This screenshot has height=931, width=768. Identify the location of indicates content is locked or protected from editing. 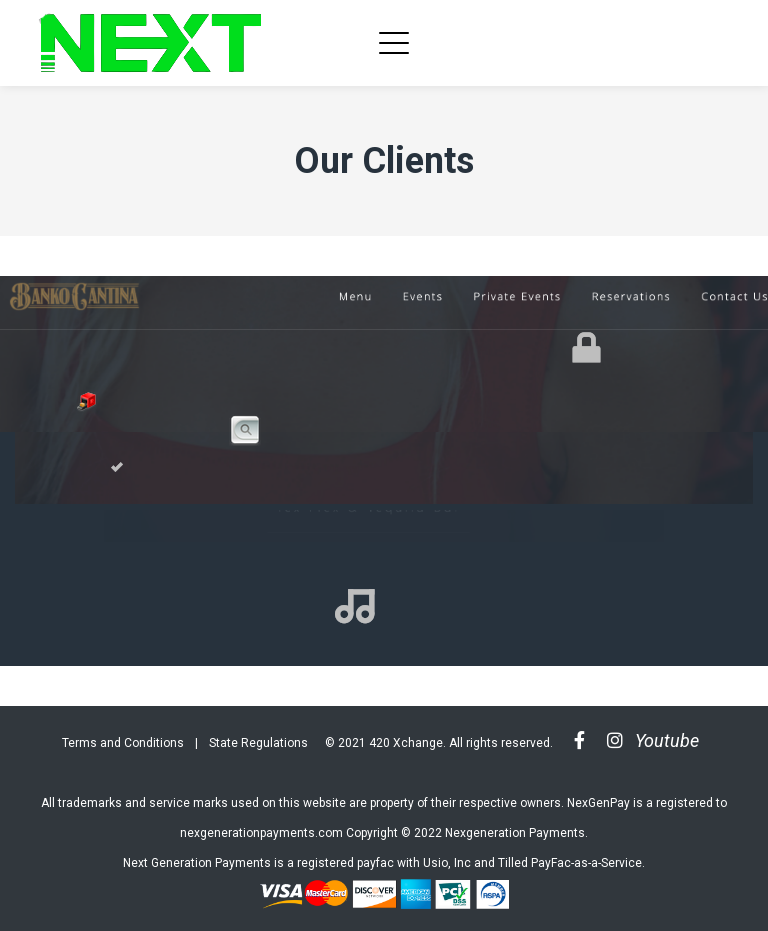
(586, 348).